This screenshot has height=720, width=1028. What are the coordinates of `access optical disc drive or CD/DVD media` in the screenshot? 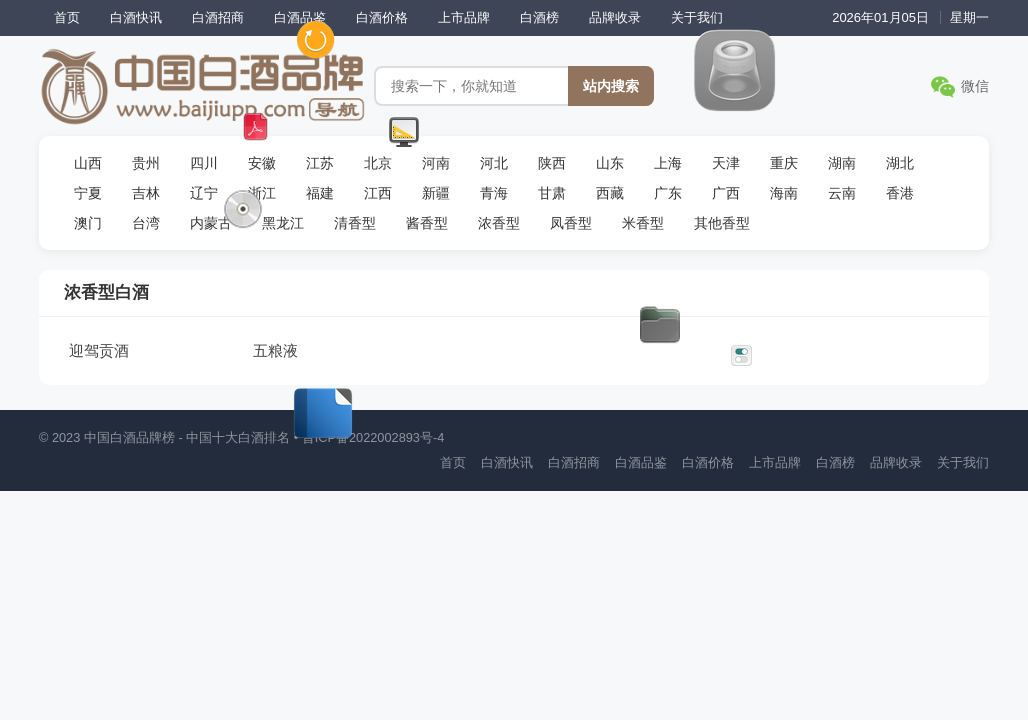 It's located at (243, 209).